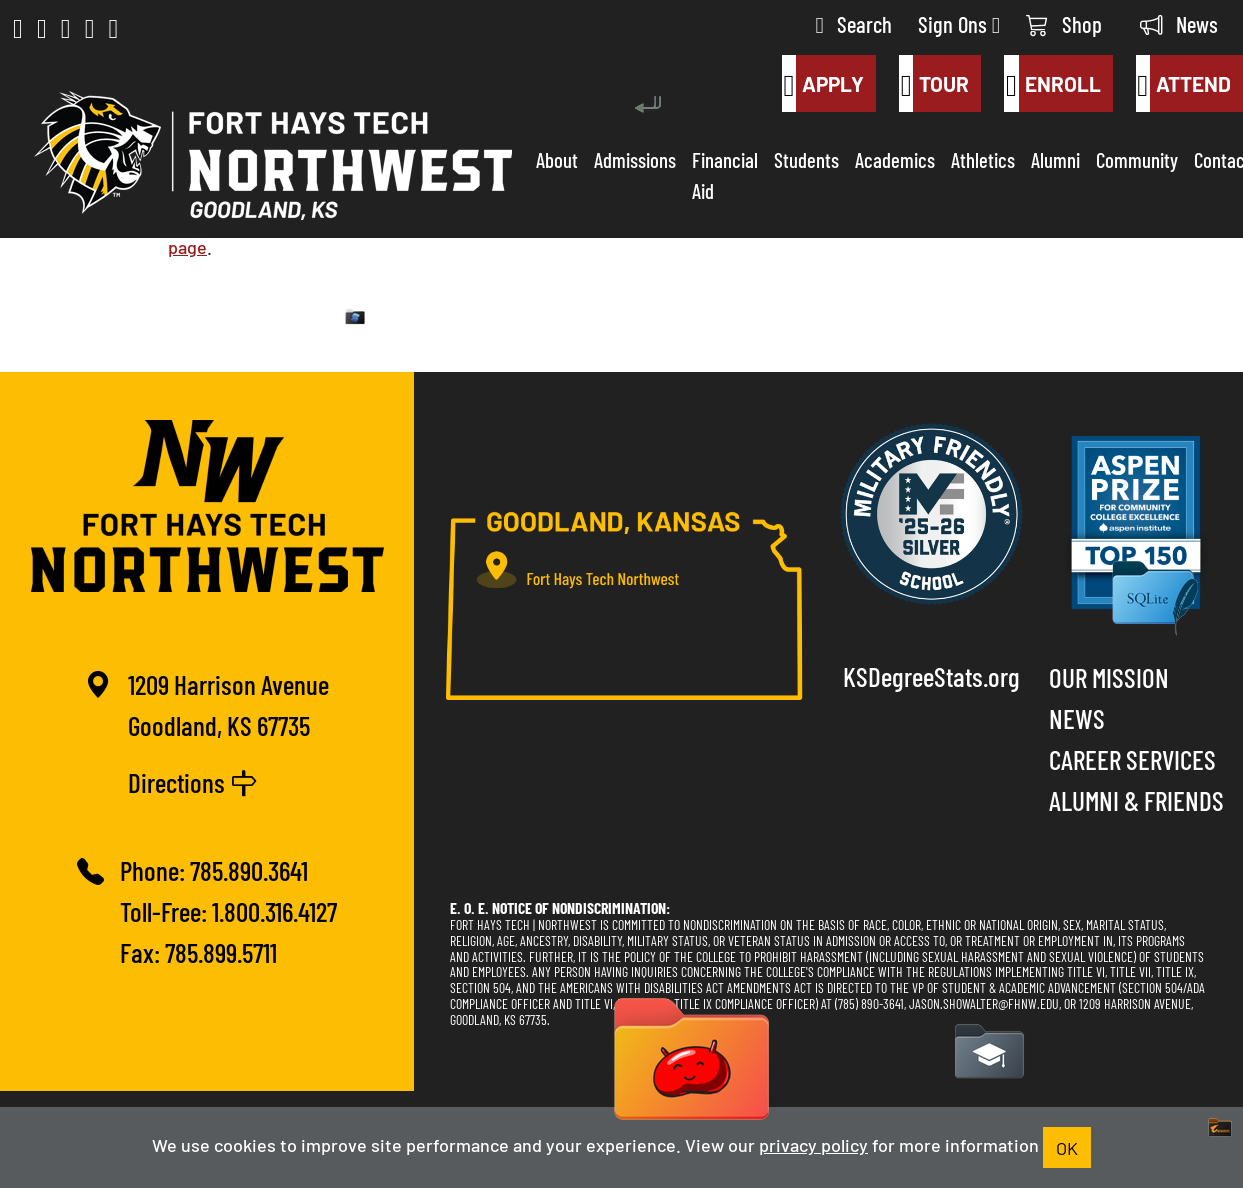  What do you see at coordinates (691, 1063) in the screenshot?
I see `open android jelly bean system folder` at bounding box center [691, 1063].